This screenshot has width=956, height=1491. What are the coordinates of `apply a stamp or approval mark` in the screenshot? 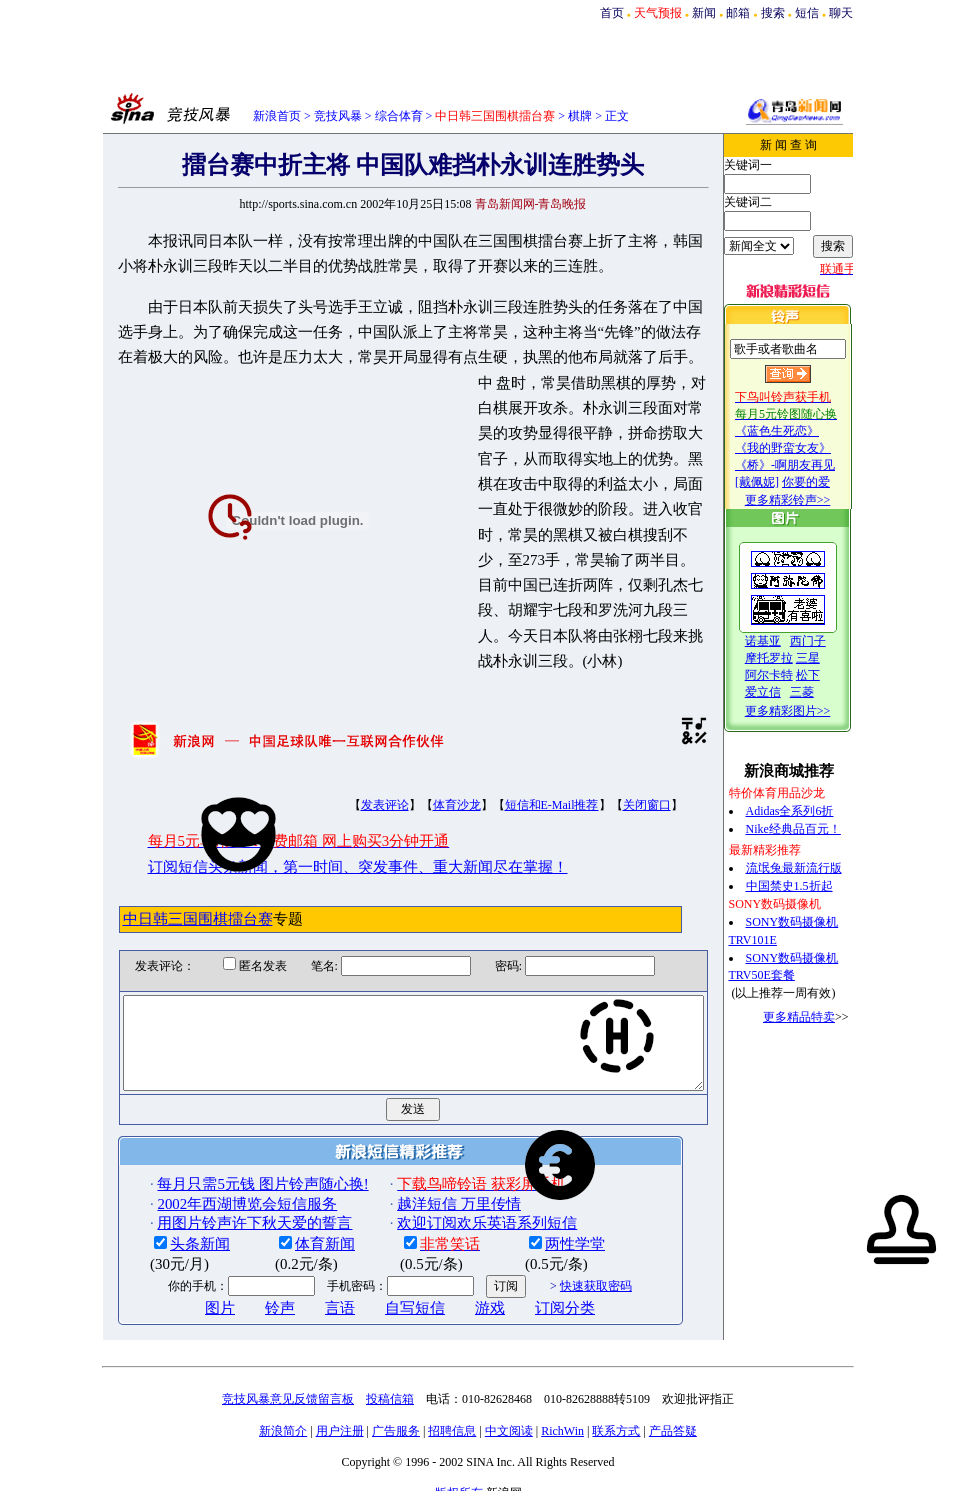 It's located at (901, 1229).